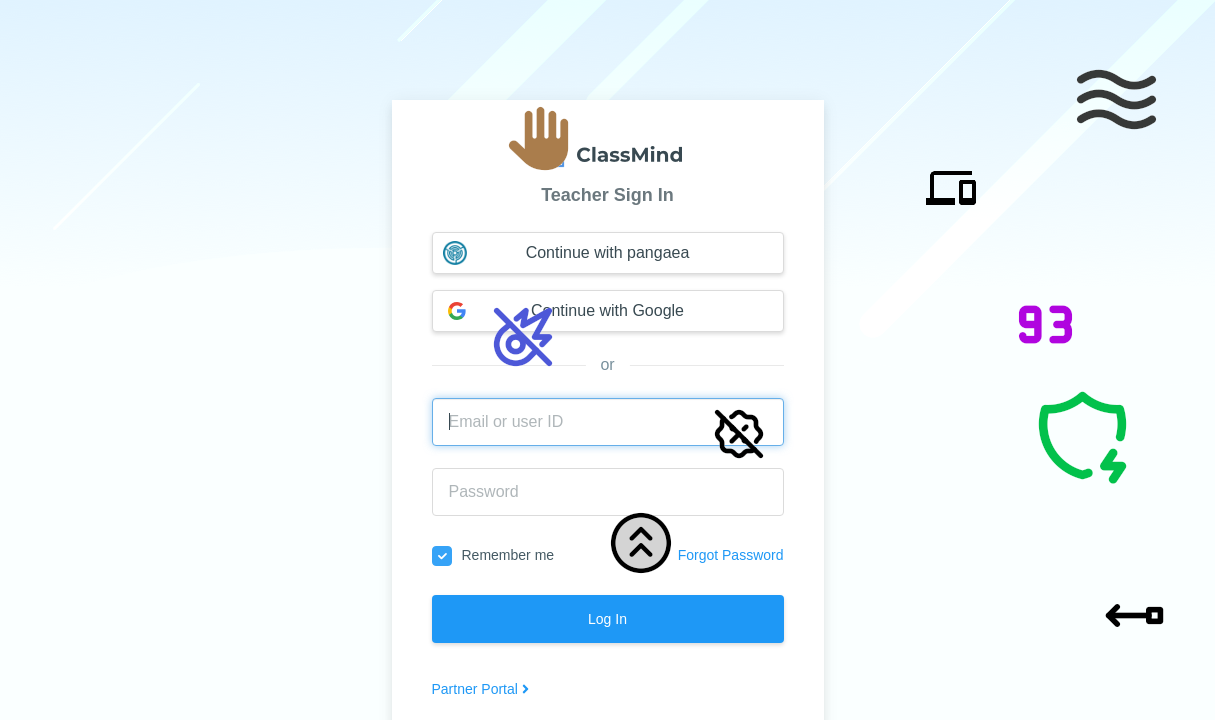  What do you see at coordinates (1116, 99) in the screenshot?
I see `indicates water or liquid-related content` at bounding box center [1116, 99].